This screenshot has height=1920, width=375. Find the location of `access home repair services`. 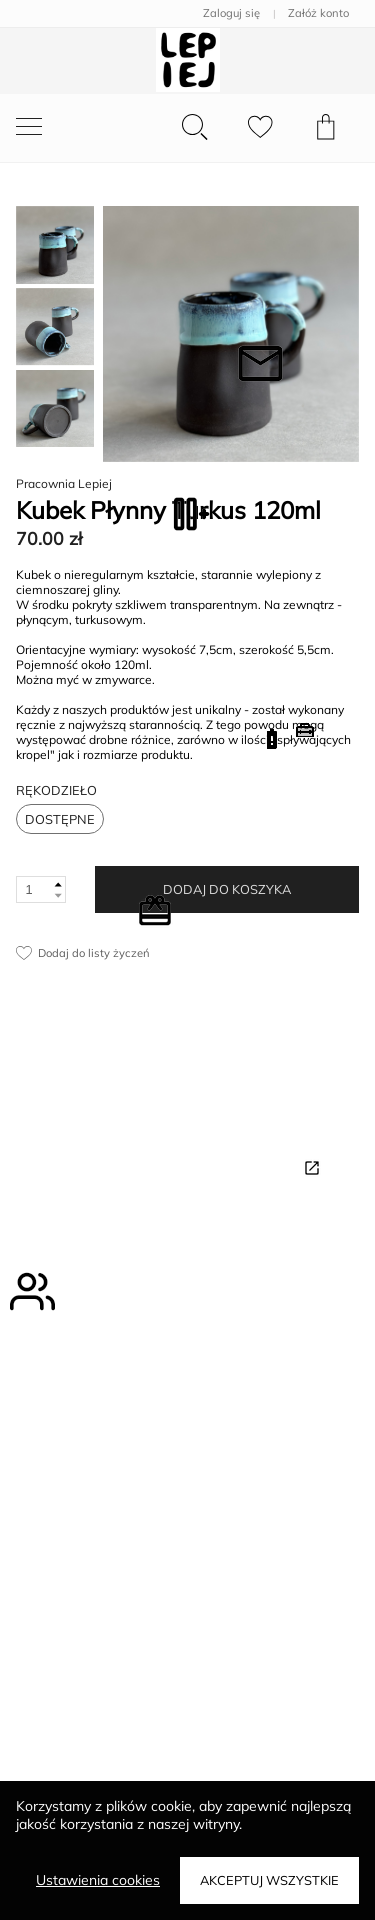

access home repair services is located at coordinates (305, 730).